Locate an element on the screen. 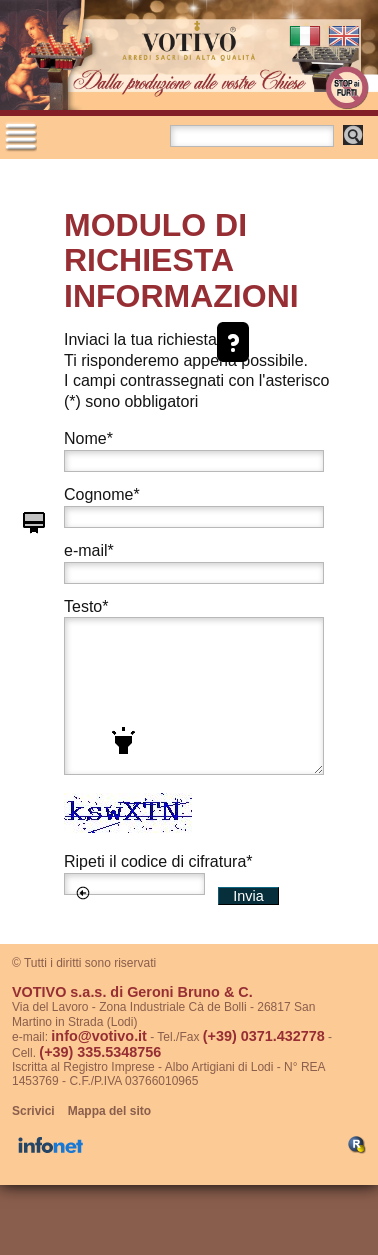  view membership card details is located at coordinates (34, 523).